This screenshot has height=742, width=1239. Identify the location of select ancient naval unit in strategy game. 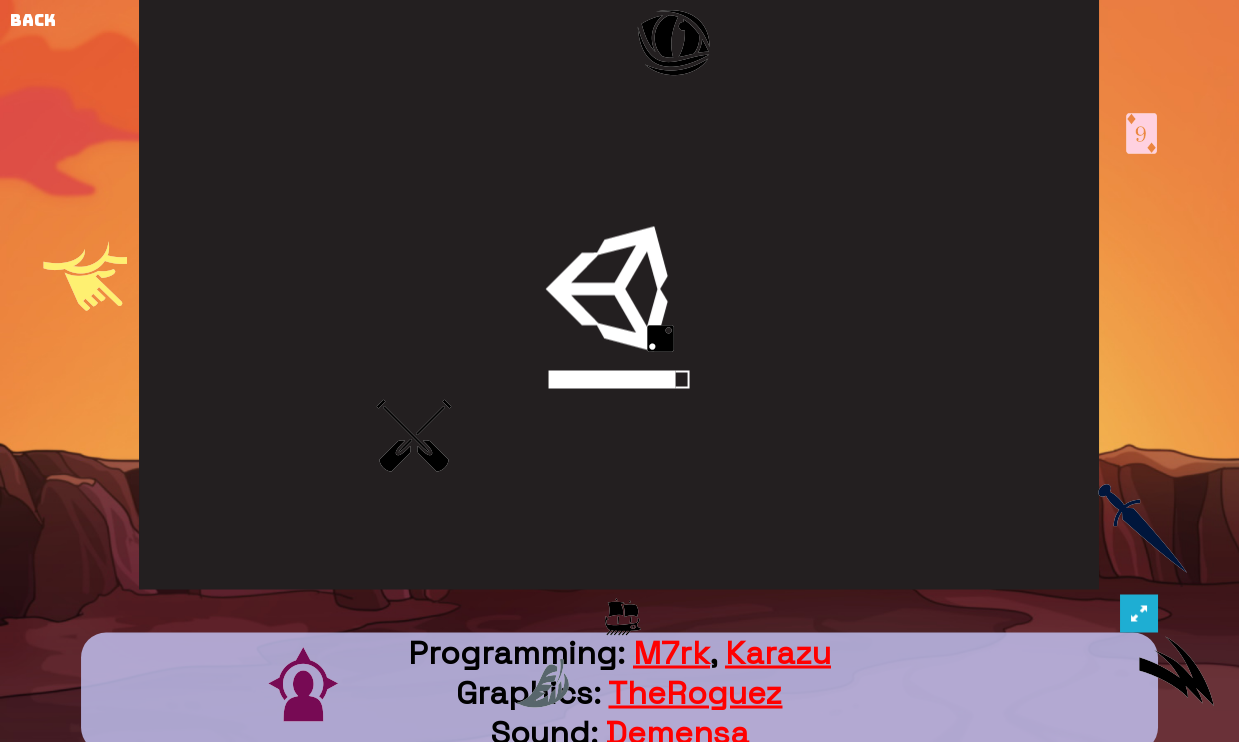
(623, 617).